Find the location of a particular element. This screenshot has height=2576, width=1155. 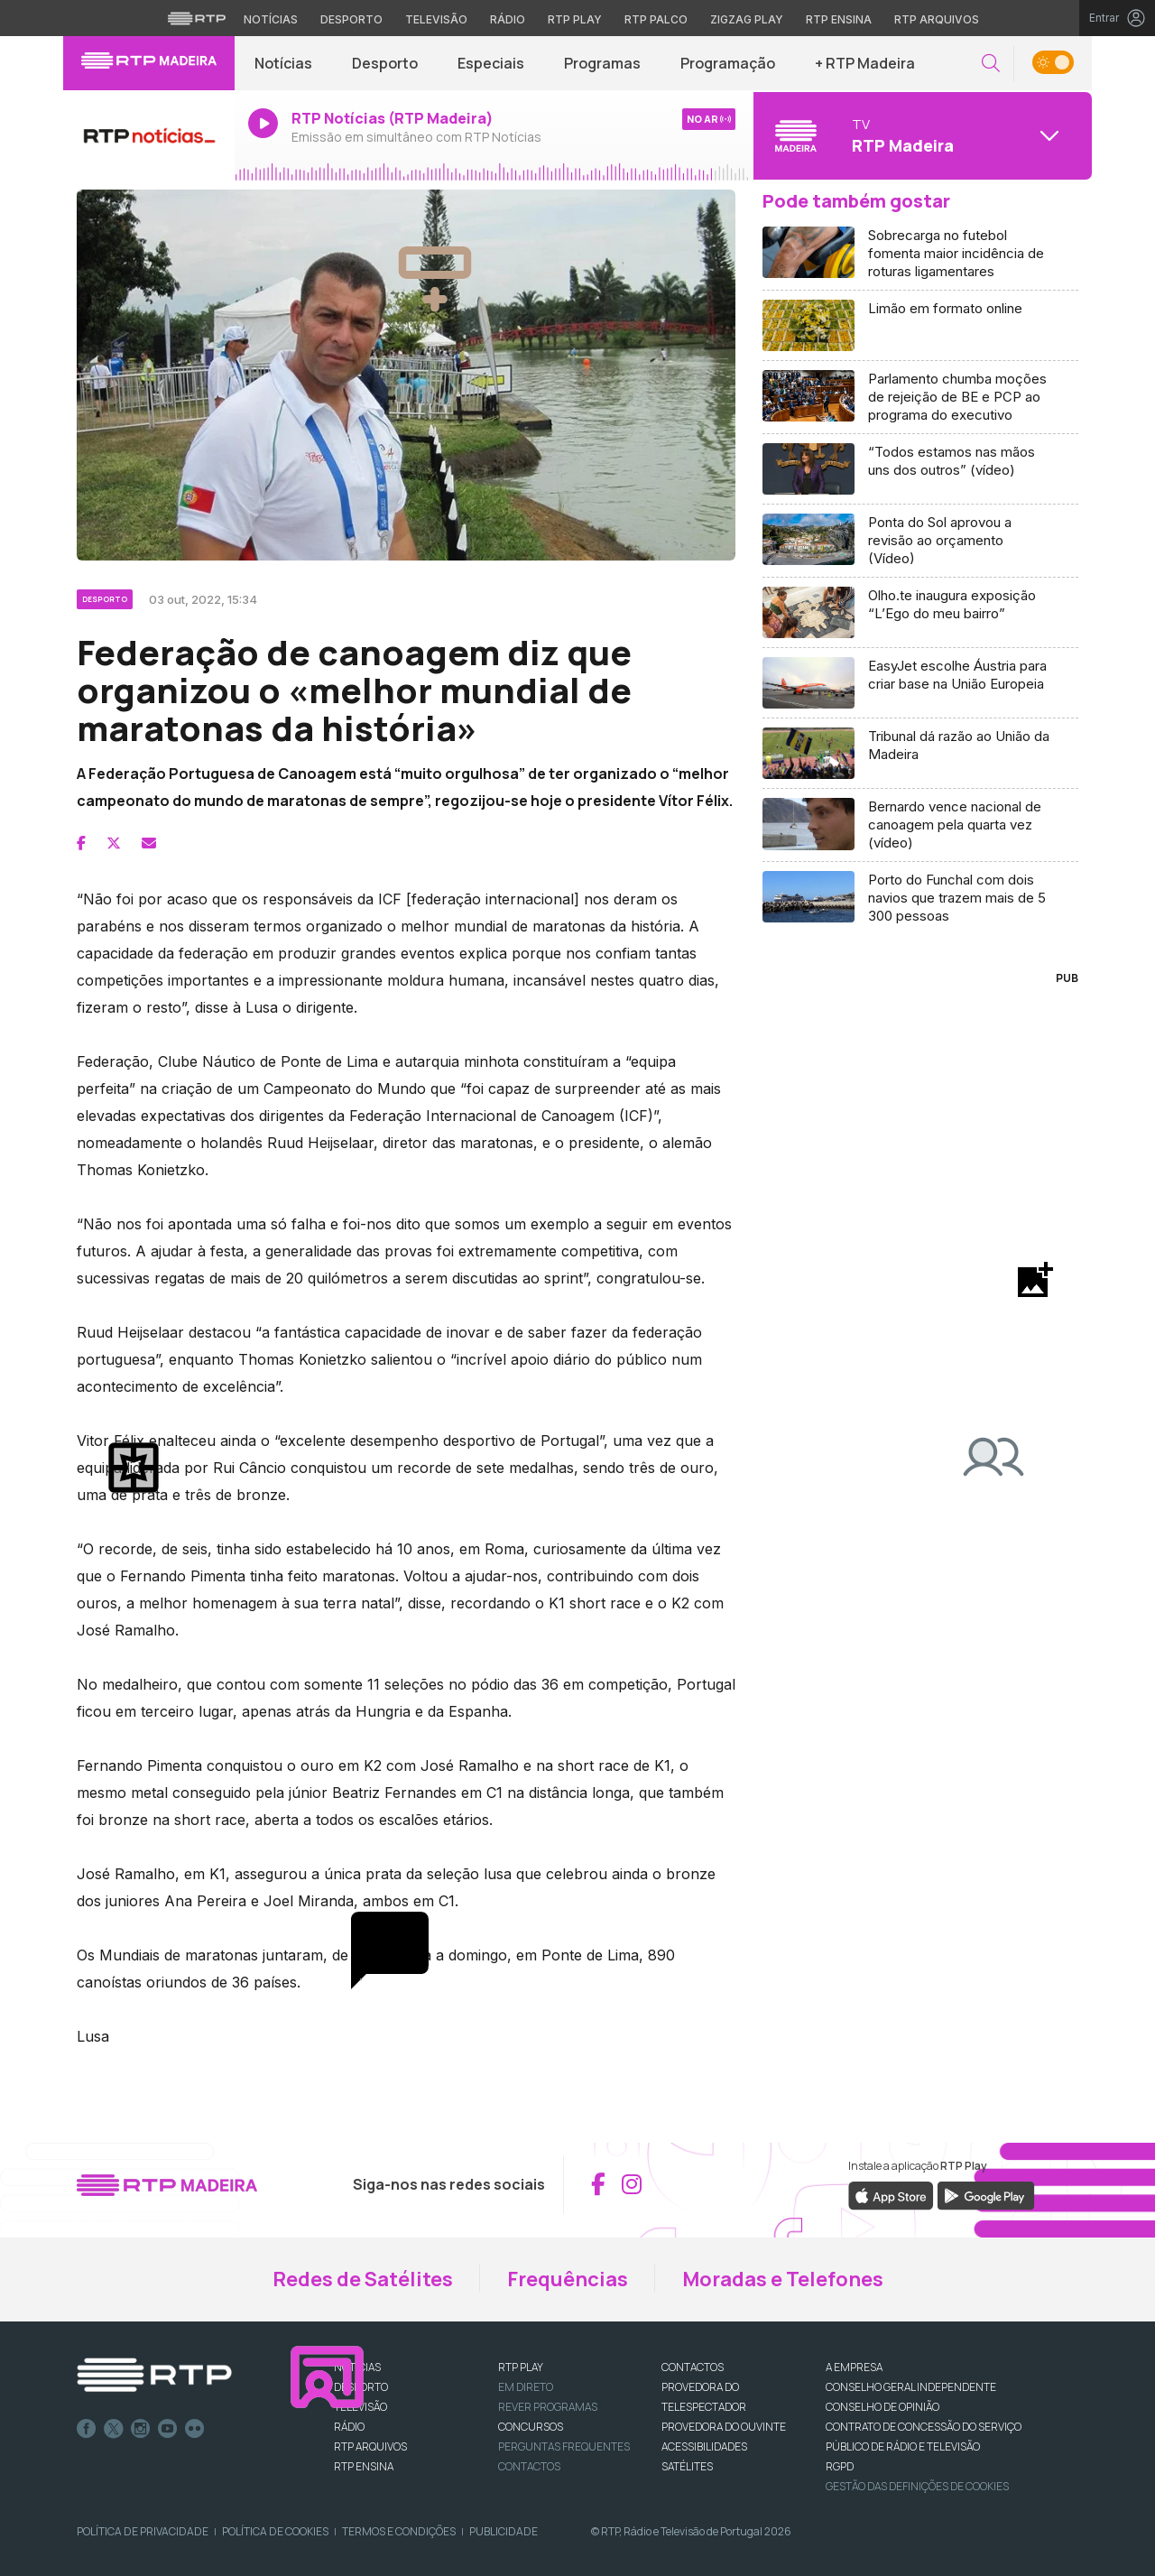

access teaching or presentation tools is located at coordinates (327, 2377).